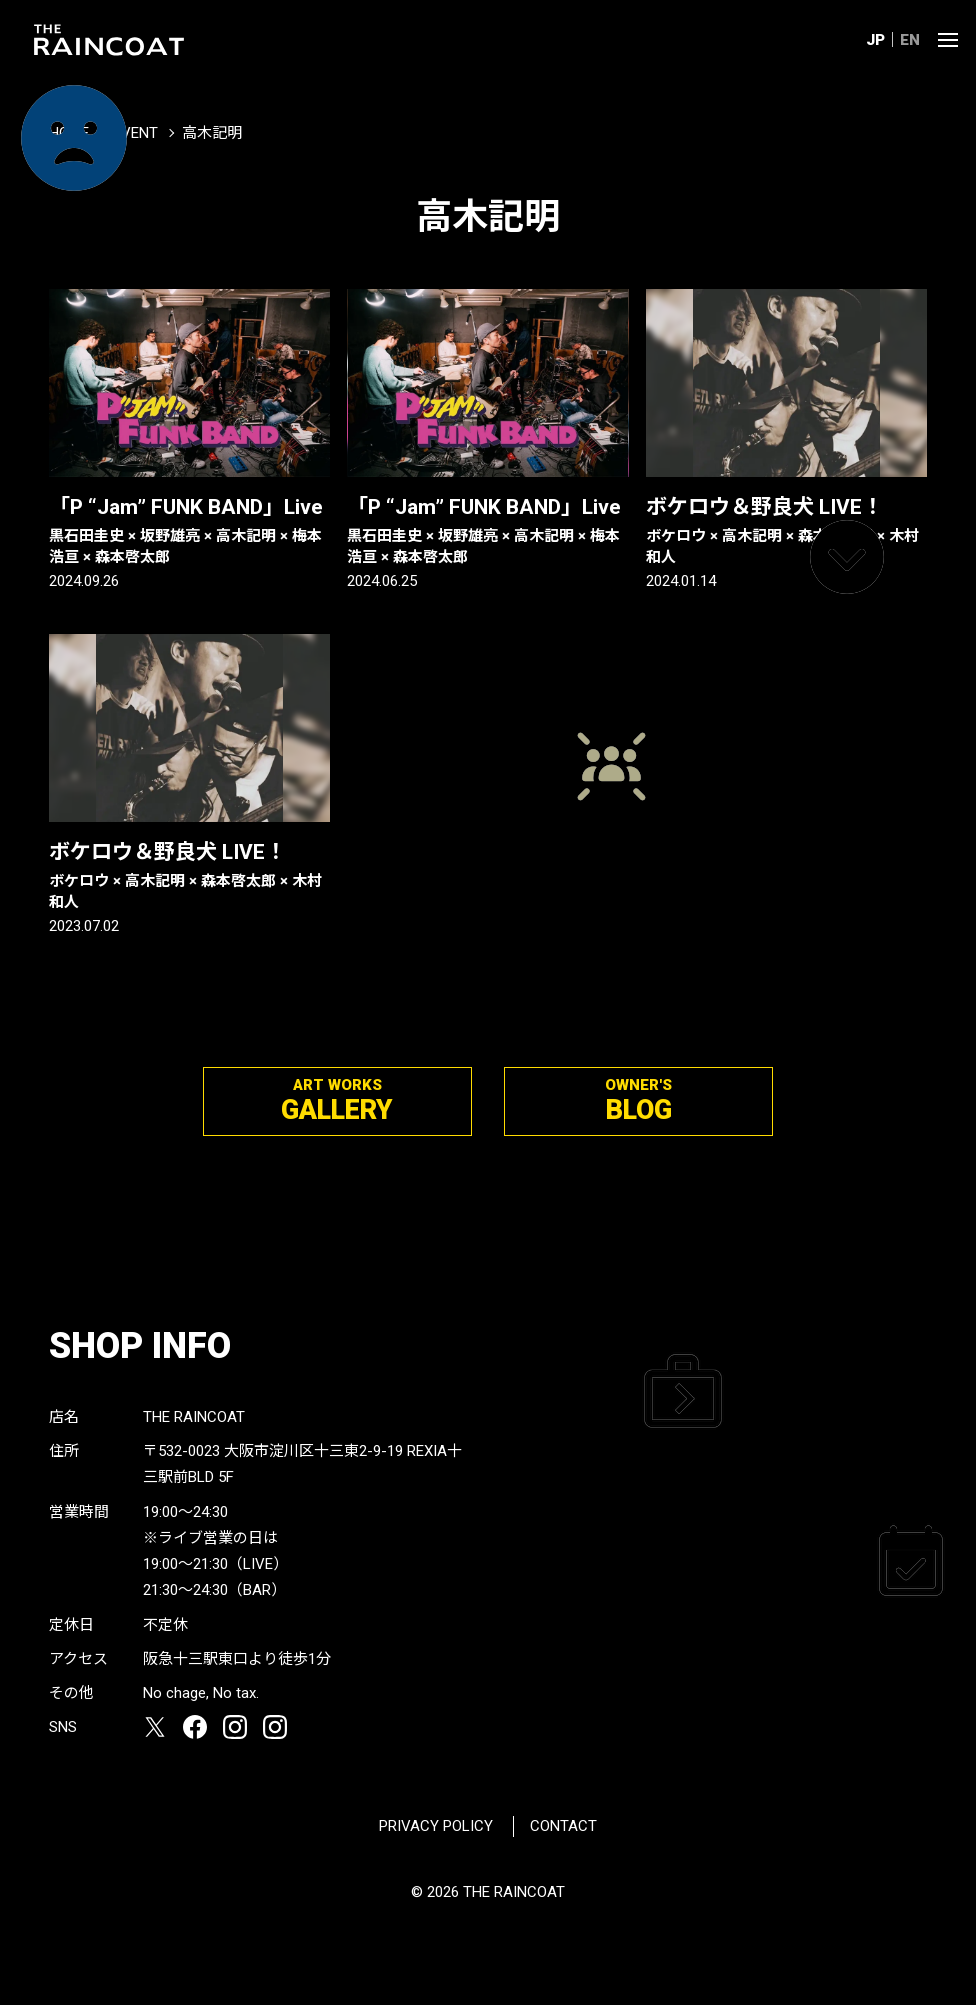  What do you see at coordinates (74, 138) in the screenshot?
I see `submit negative feedback or rating` at bounding box center [74, 138].